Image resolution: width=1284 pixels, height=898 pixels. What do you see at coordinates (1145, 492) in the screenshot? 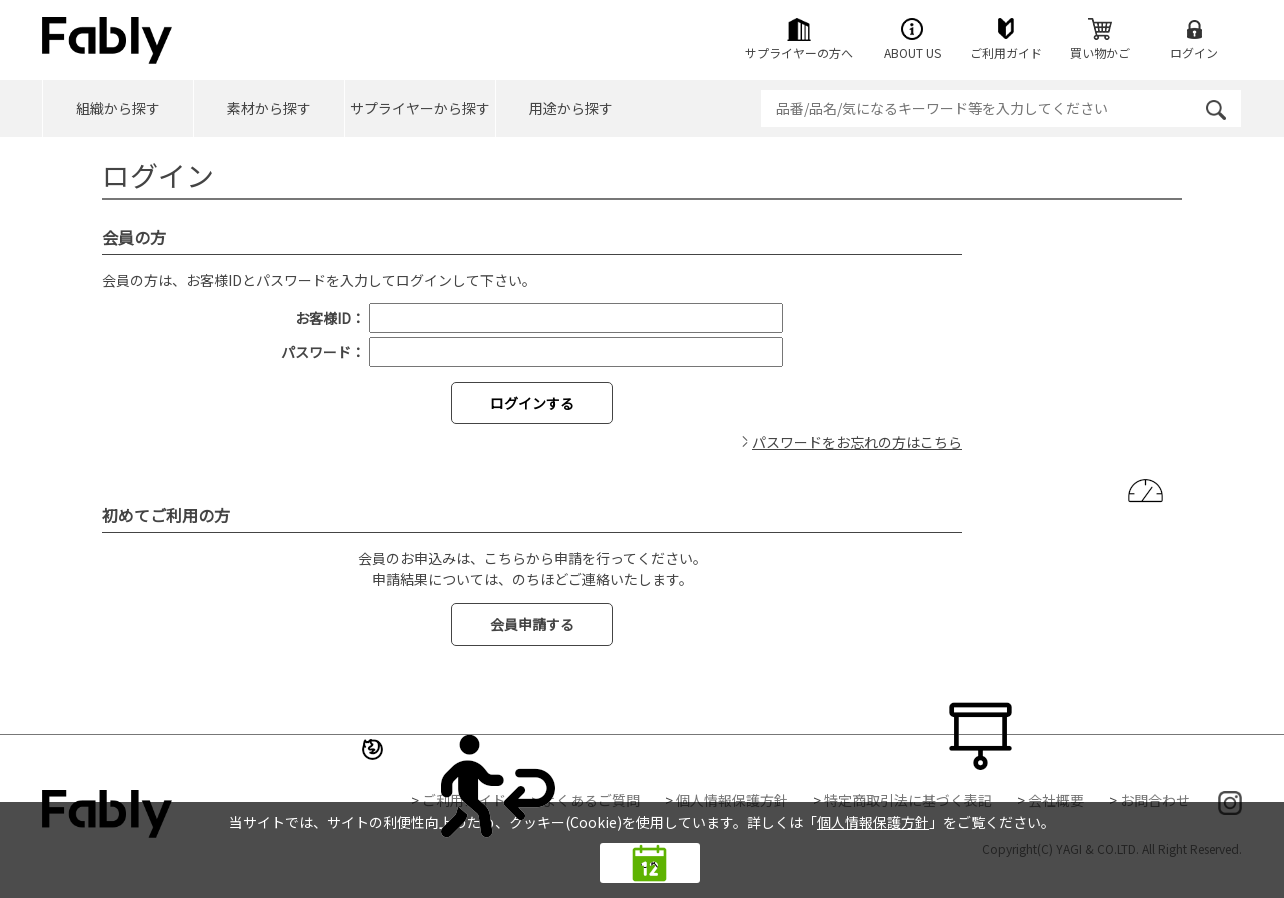
I see `view performance or speed metrics` at bounding box center [1145, 492].